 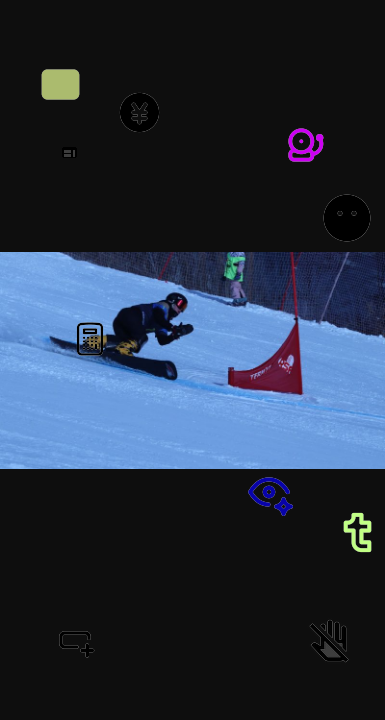 I want to click on open the calculator app, so click(x=90, y=339).